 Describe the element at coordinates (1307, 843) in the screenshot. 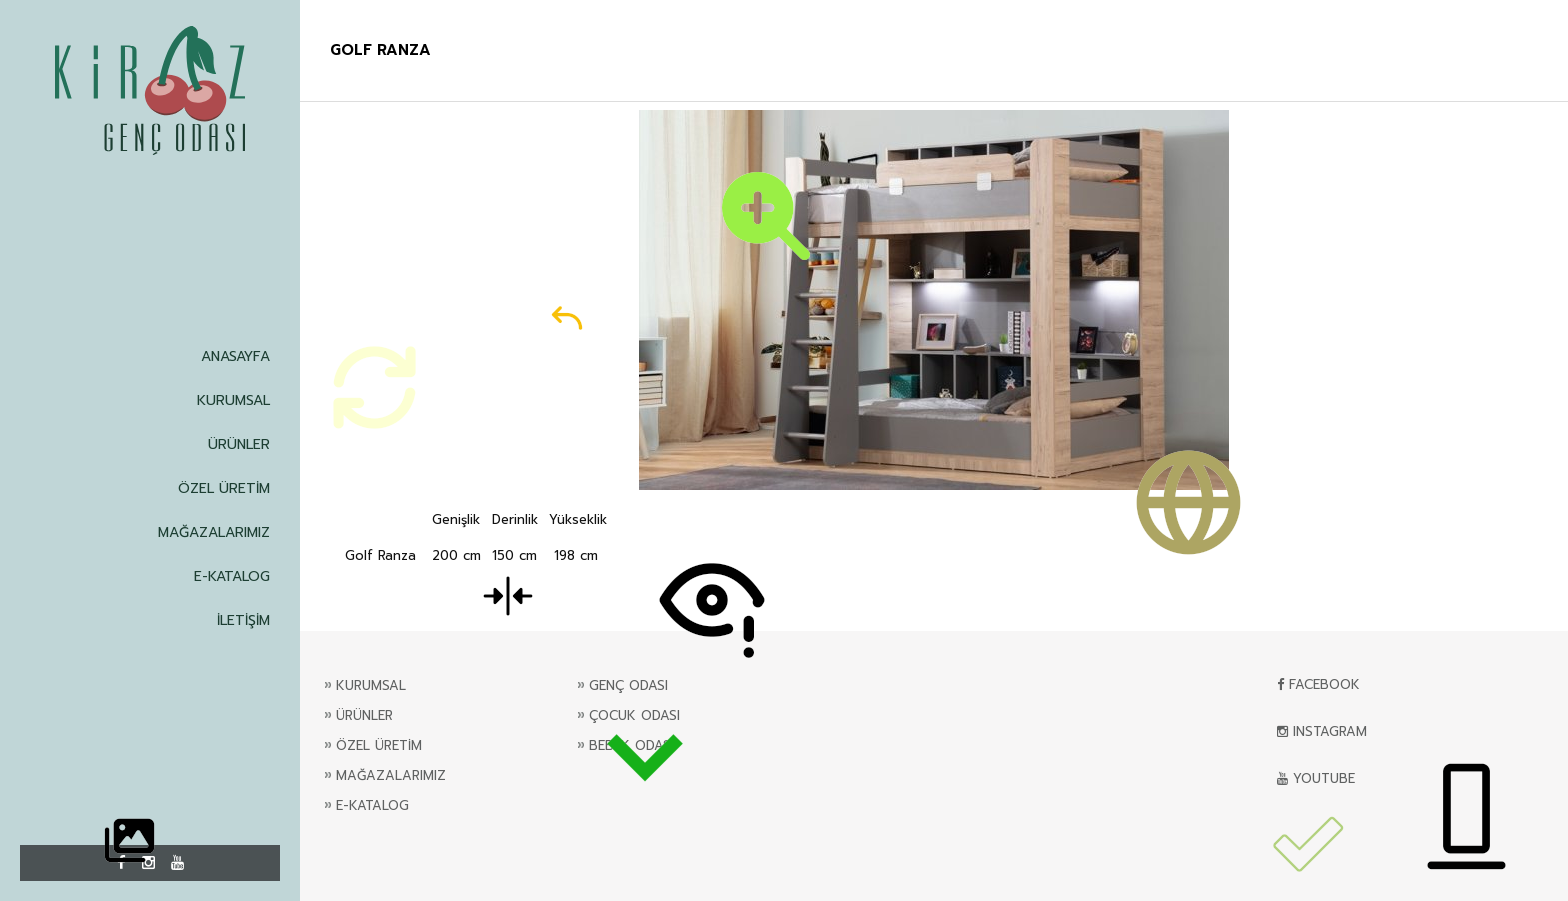

I see `confirm or submit an action` at that location.